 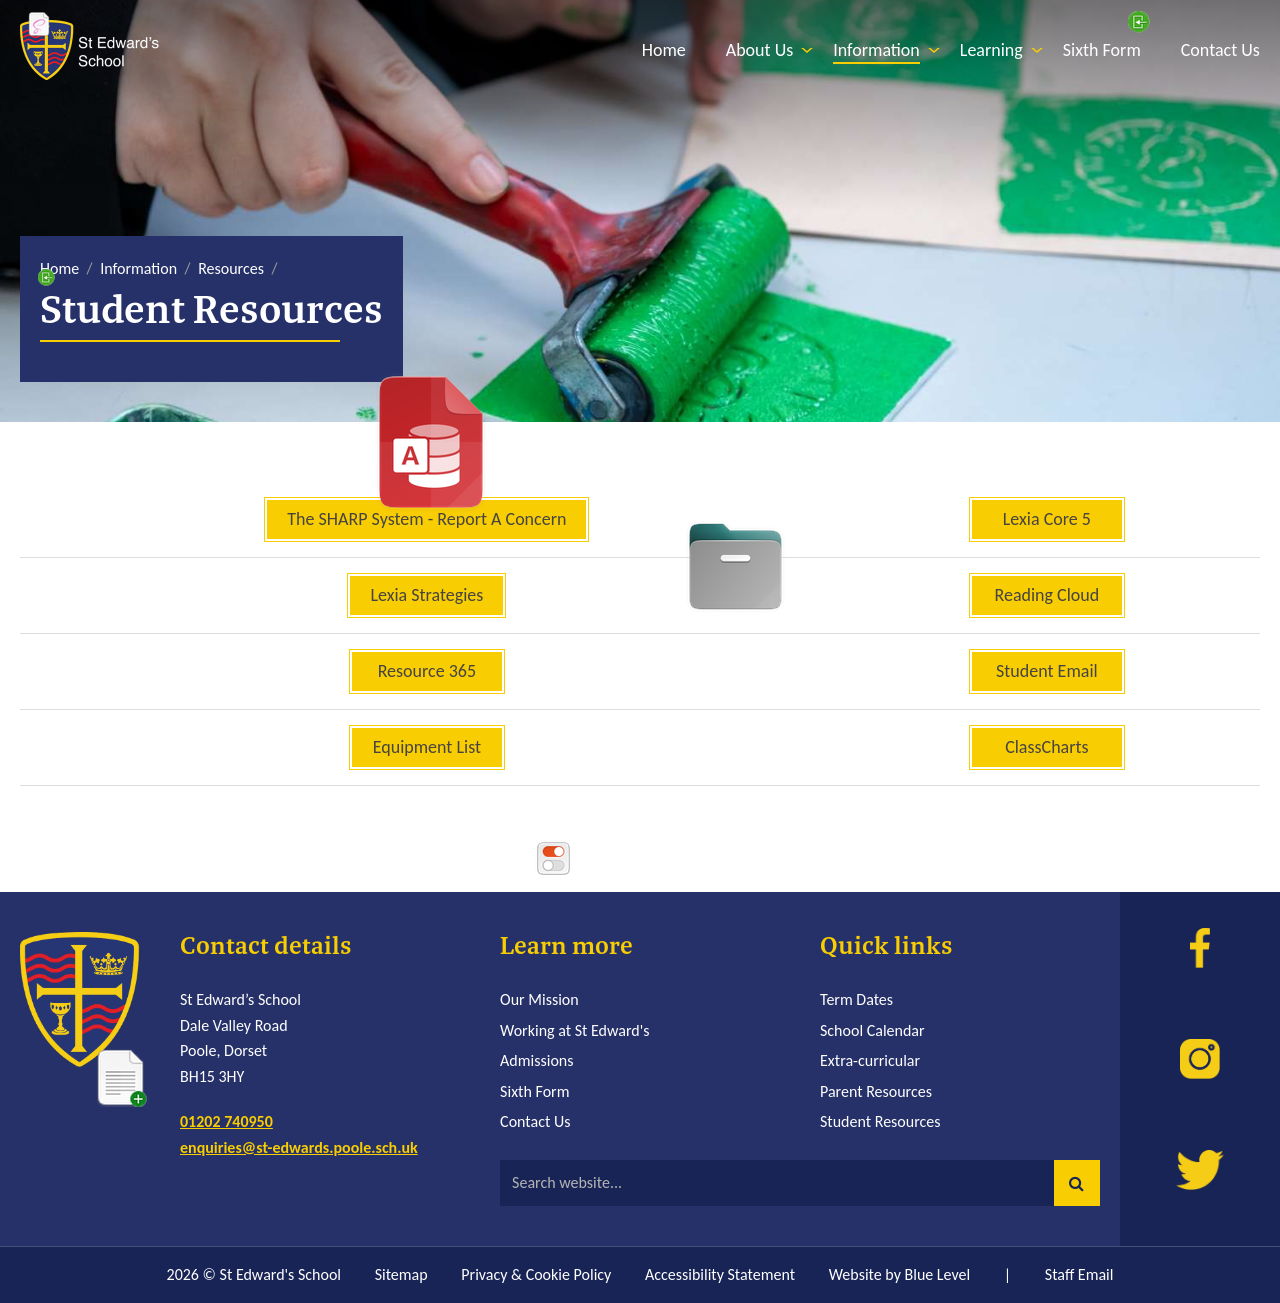 What do you see at coordinates (735, 566) in the screenshot?
I see `open the file manager app` at bounding box center [735, 566].